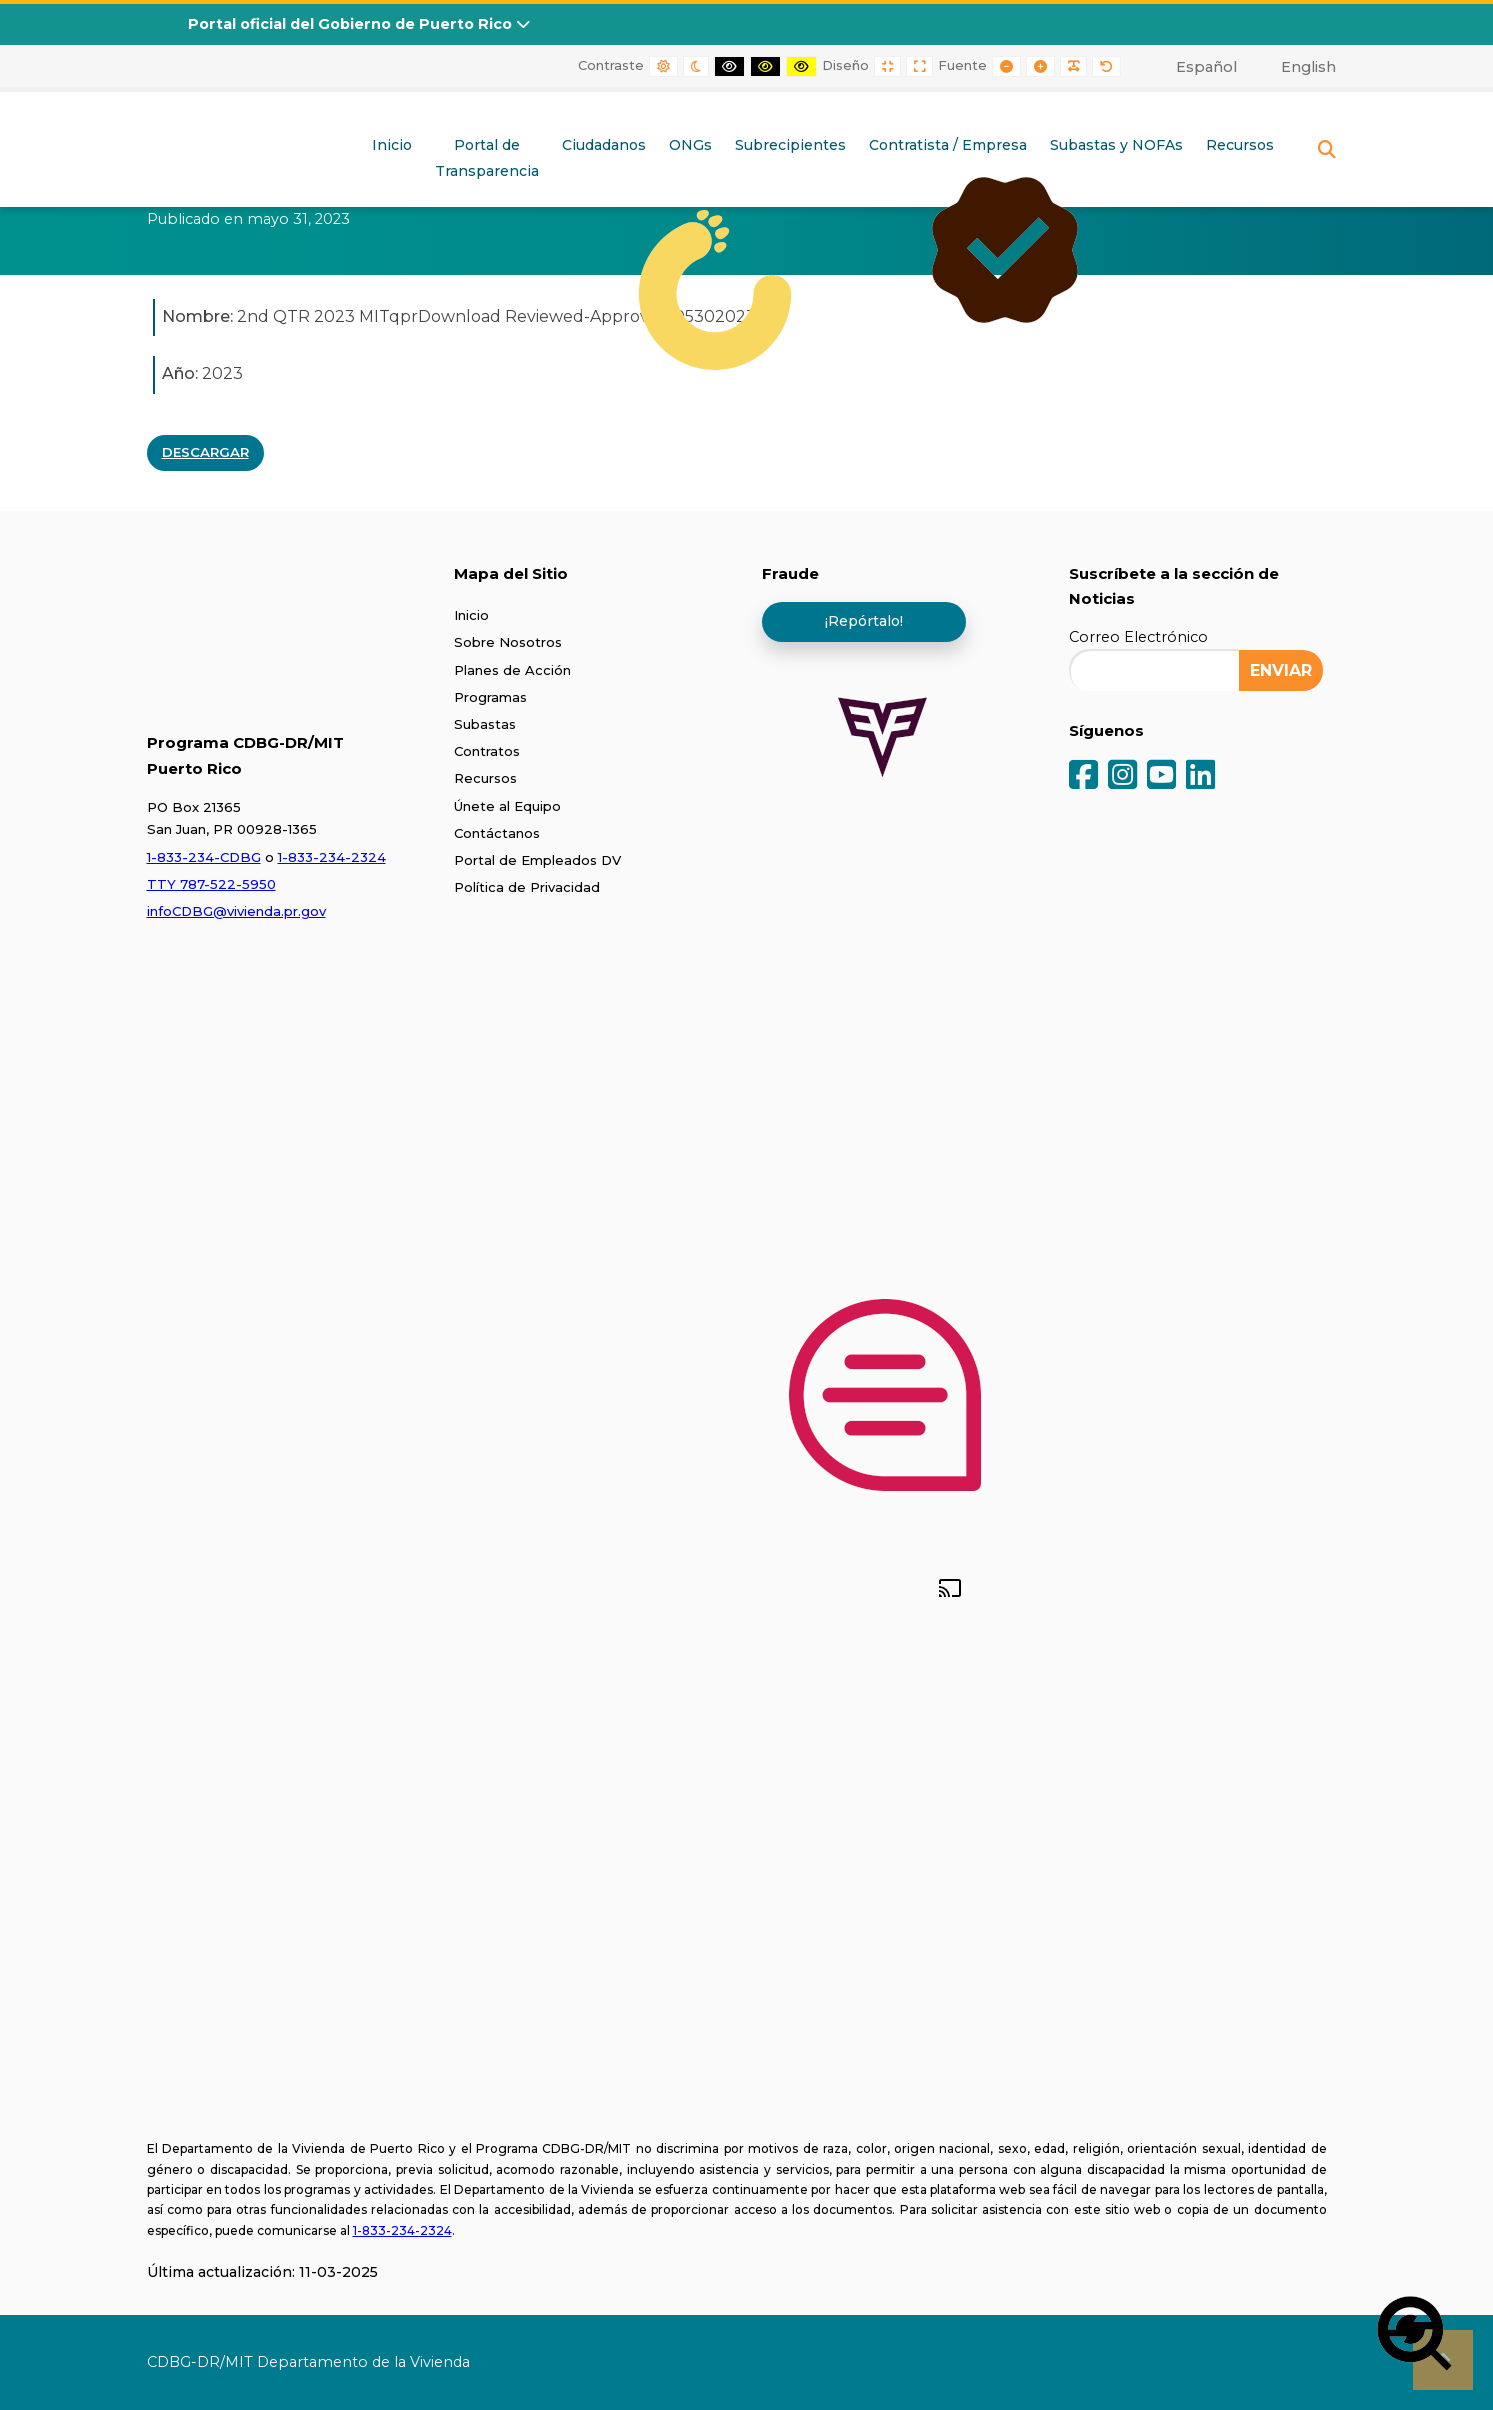 The height and width of the screenshot is (2410, 1493). Describe the element at coordinates (950, 1588) in the screenshot. I see `cast media to a chromecast device` at that location.